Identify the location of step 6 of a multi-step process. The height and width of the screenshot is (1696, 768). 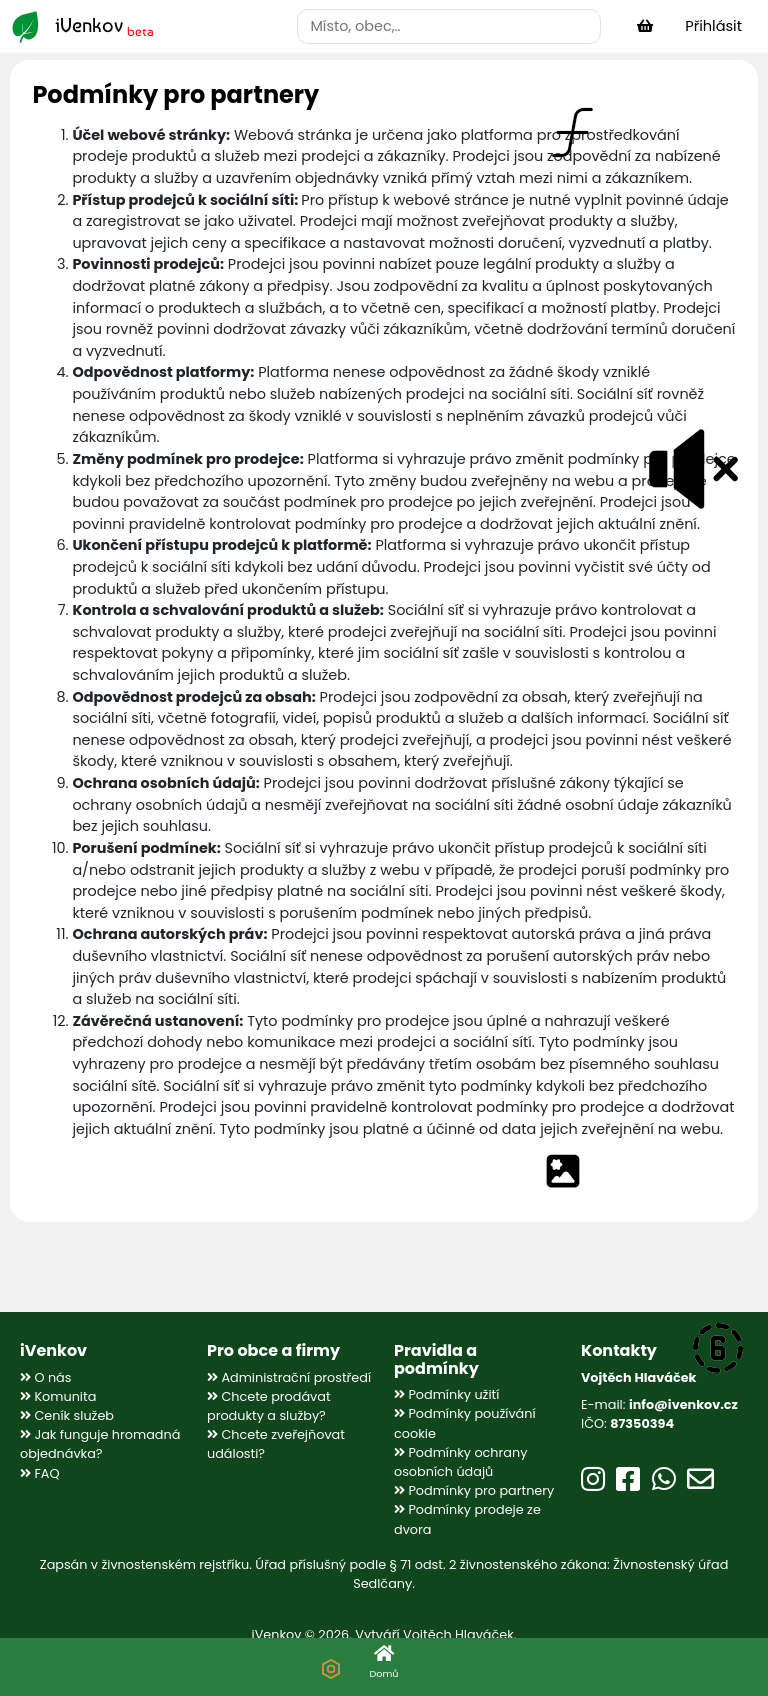
(718, 1348).